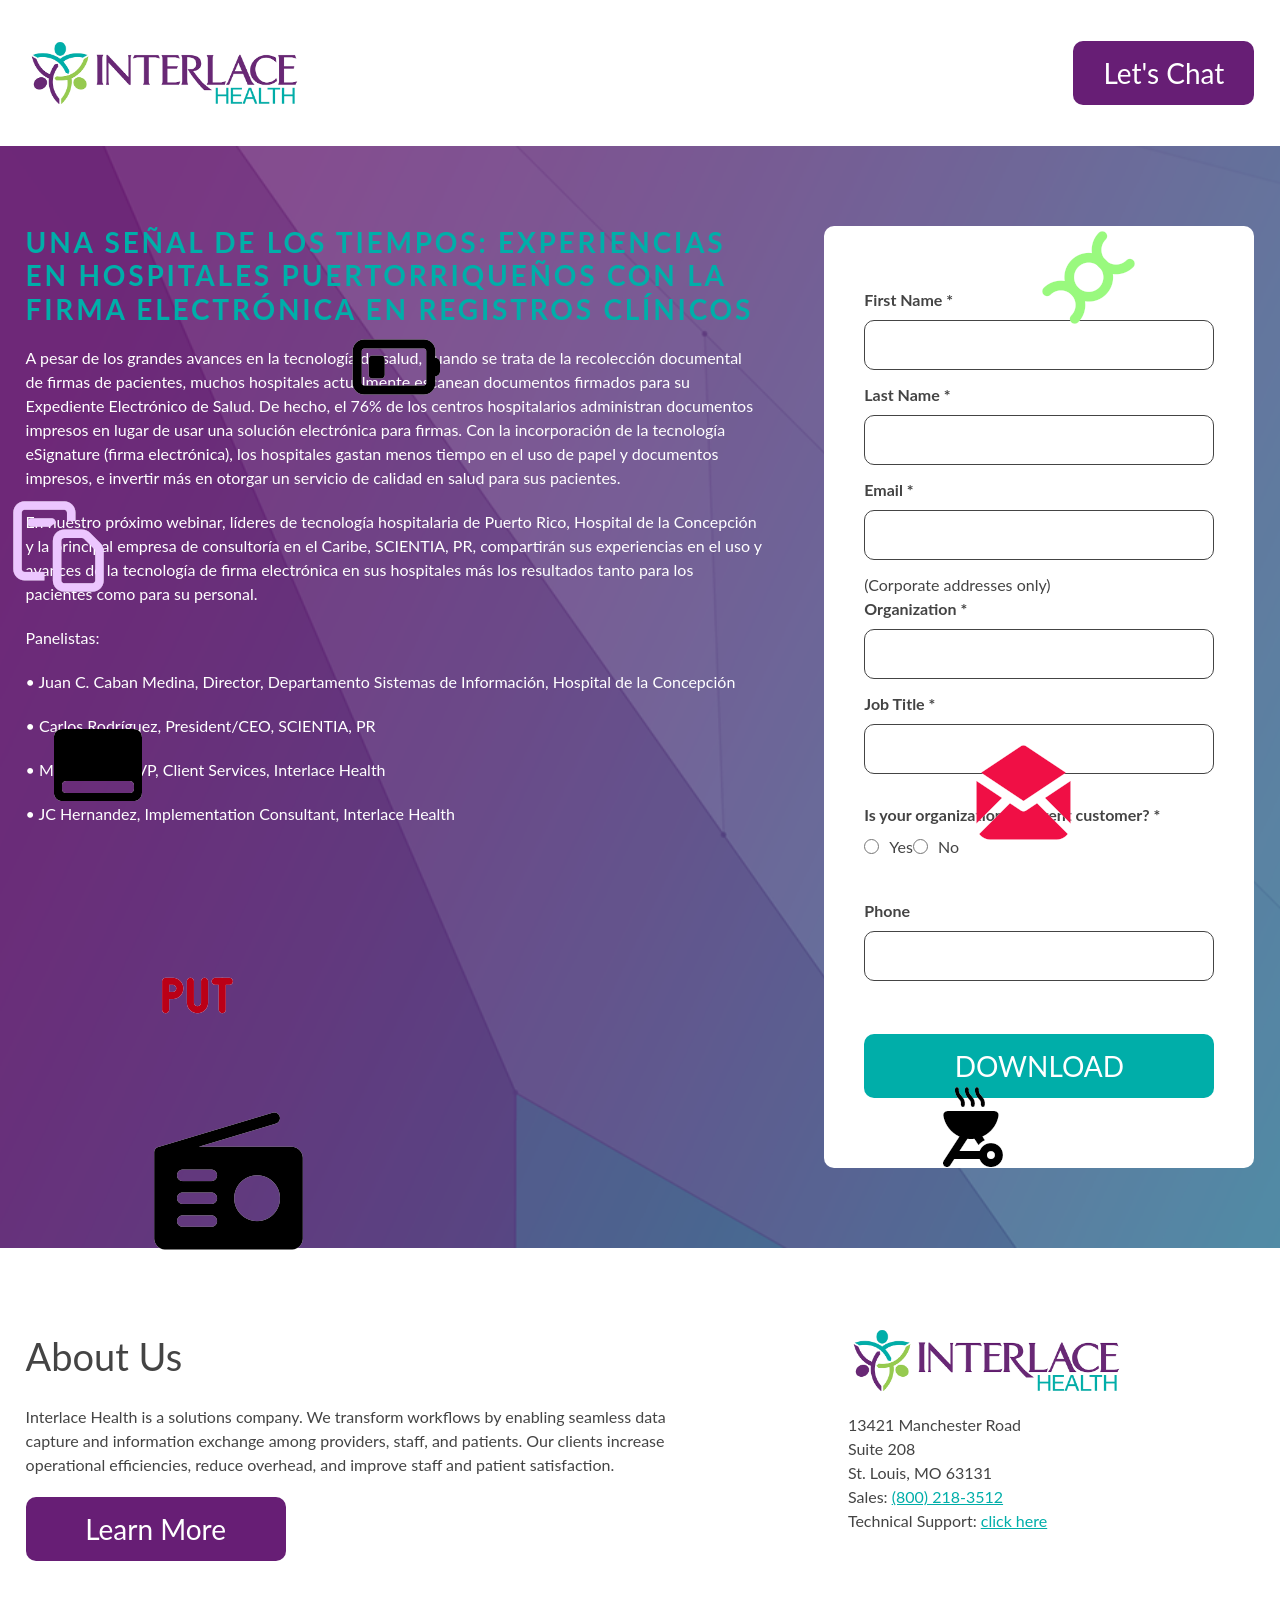 The image size is (1280, 1611). Describe the element at coordinates (1088, 277) in the screenshot. I see `access genetic or DNA-related information` at that location.